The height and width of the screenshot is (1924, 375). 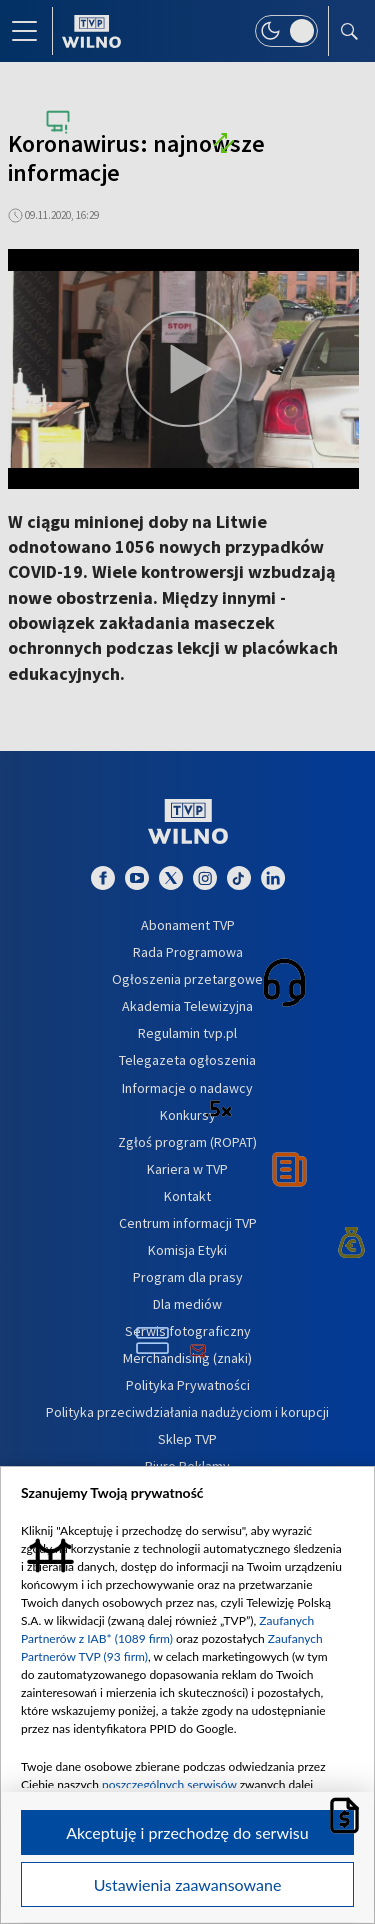 I want to click on view invoice or billing document, so click(x=344, y=1815).